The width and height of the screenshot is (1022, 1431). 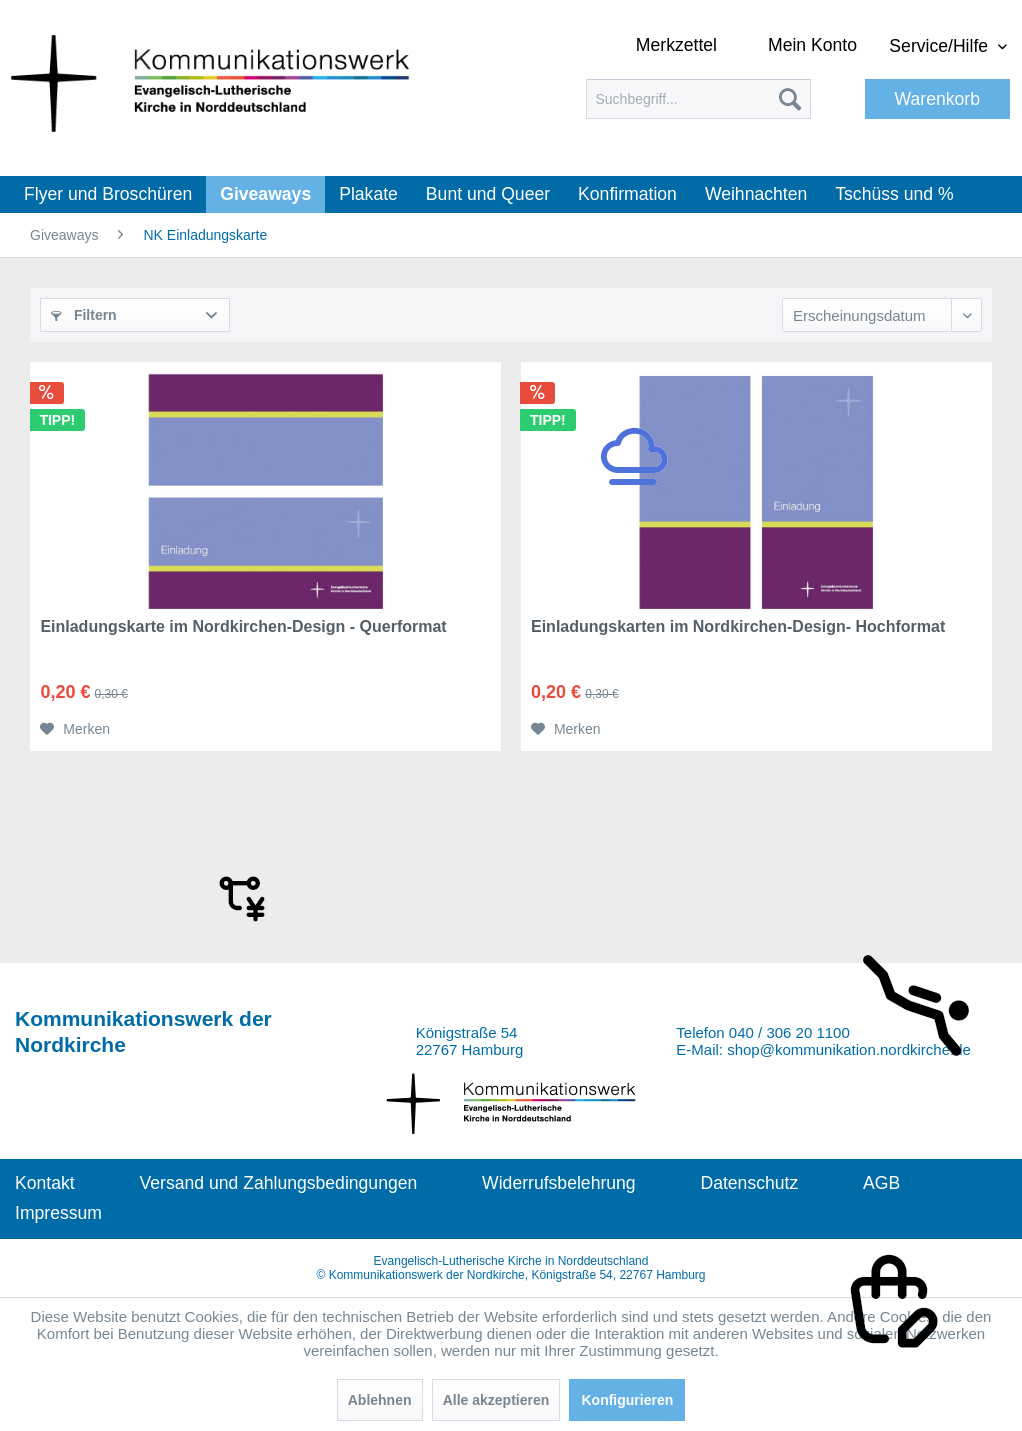 What do you see at coordinates (633, 458) in the screenshot?
I see `indicates foggy weather conditions` at bounding box center [633, 458].